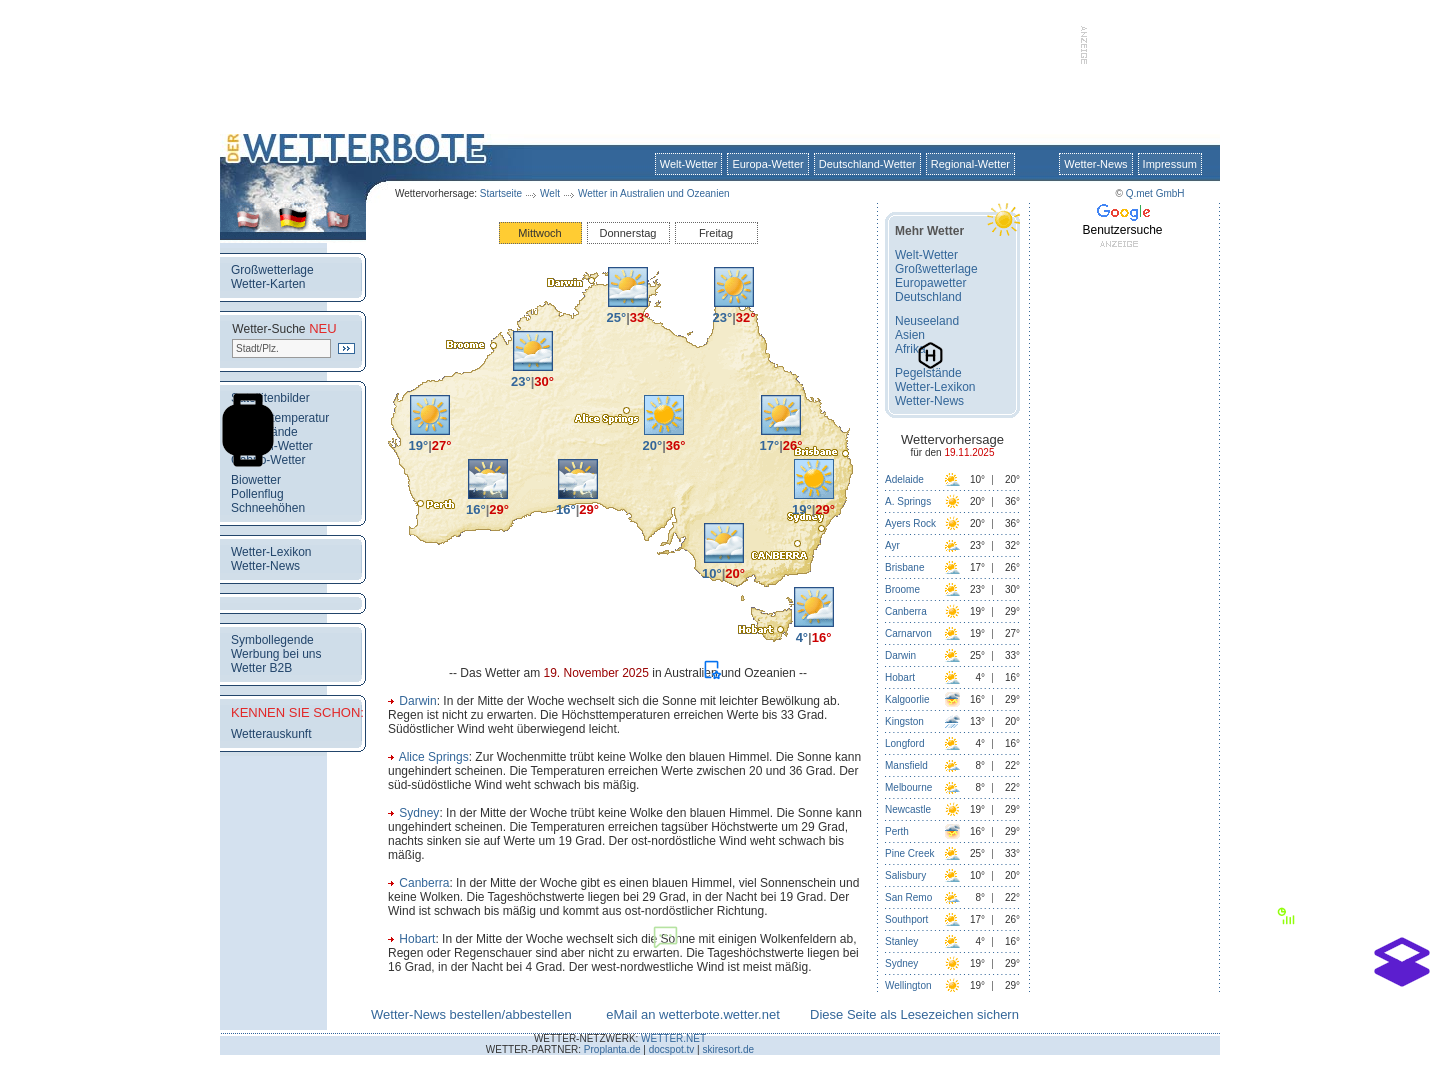 The width and height of the screenshot is (1440, 1081). Describe the element at coordinates (1286, 916) in the screenshot. I see `view data visualization or infographic` at that location.